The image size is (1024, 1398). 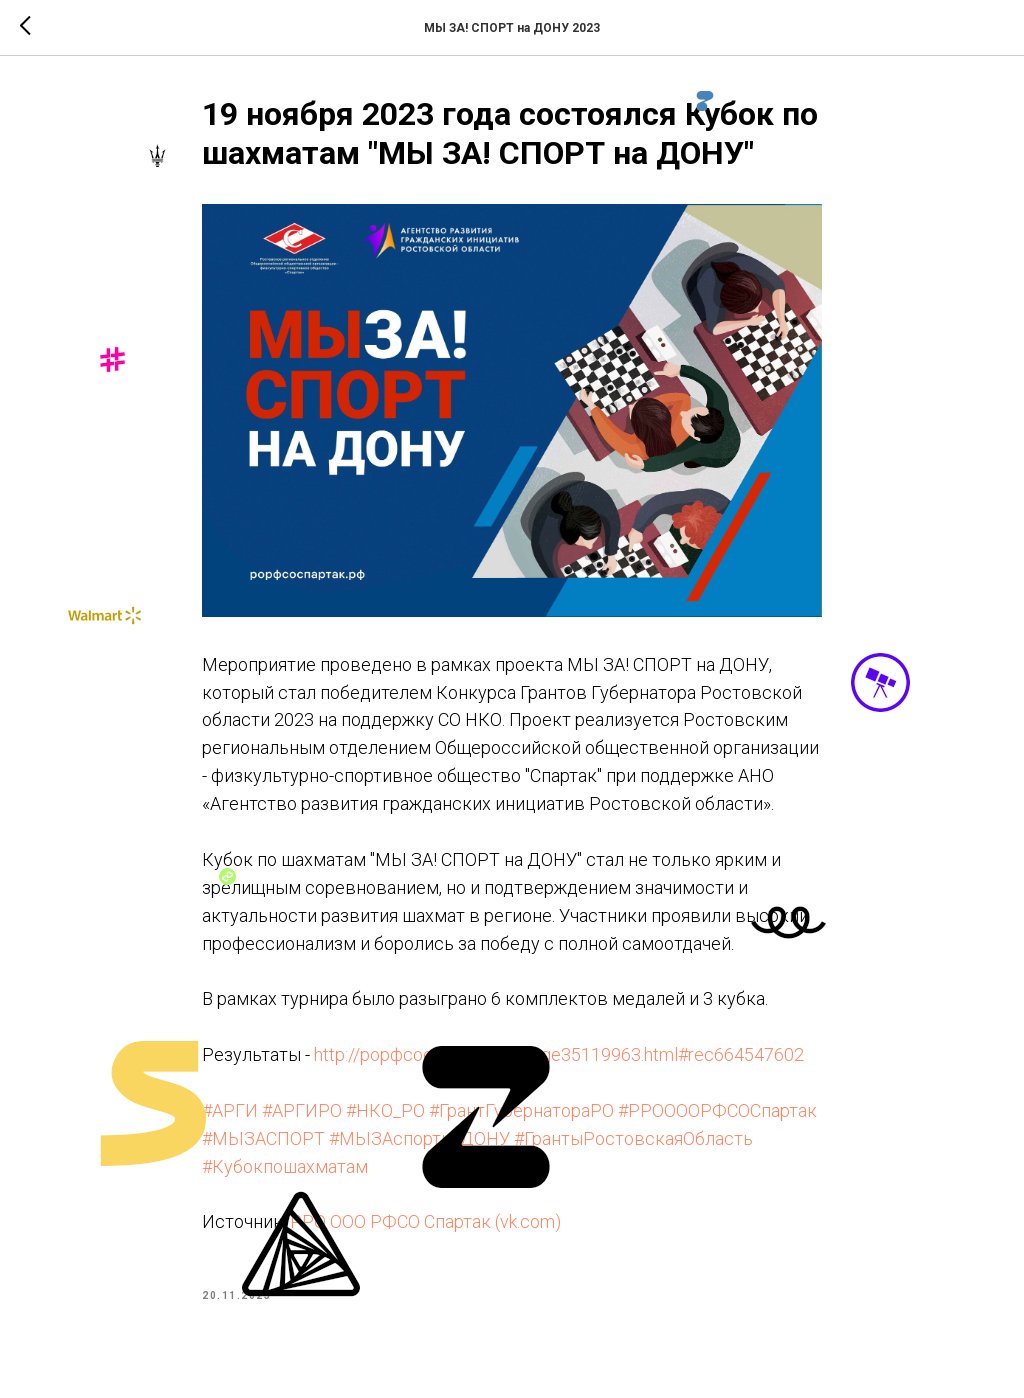 What do you see at coordinates (705, 101) in the screenshot?
I see `open HTTPie API client` at bounding box center [705, 101].